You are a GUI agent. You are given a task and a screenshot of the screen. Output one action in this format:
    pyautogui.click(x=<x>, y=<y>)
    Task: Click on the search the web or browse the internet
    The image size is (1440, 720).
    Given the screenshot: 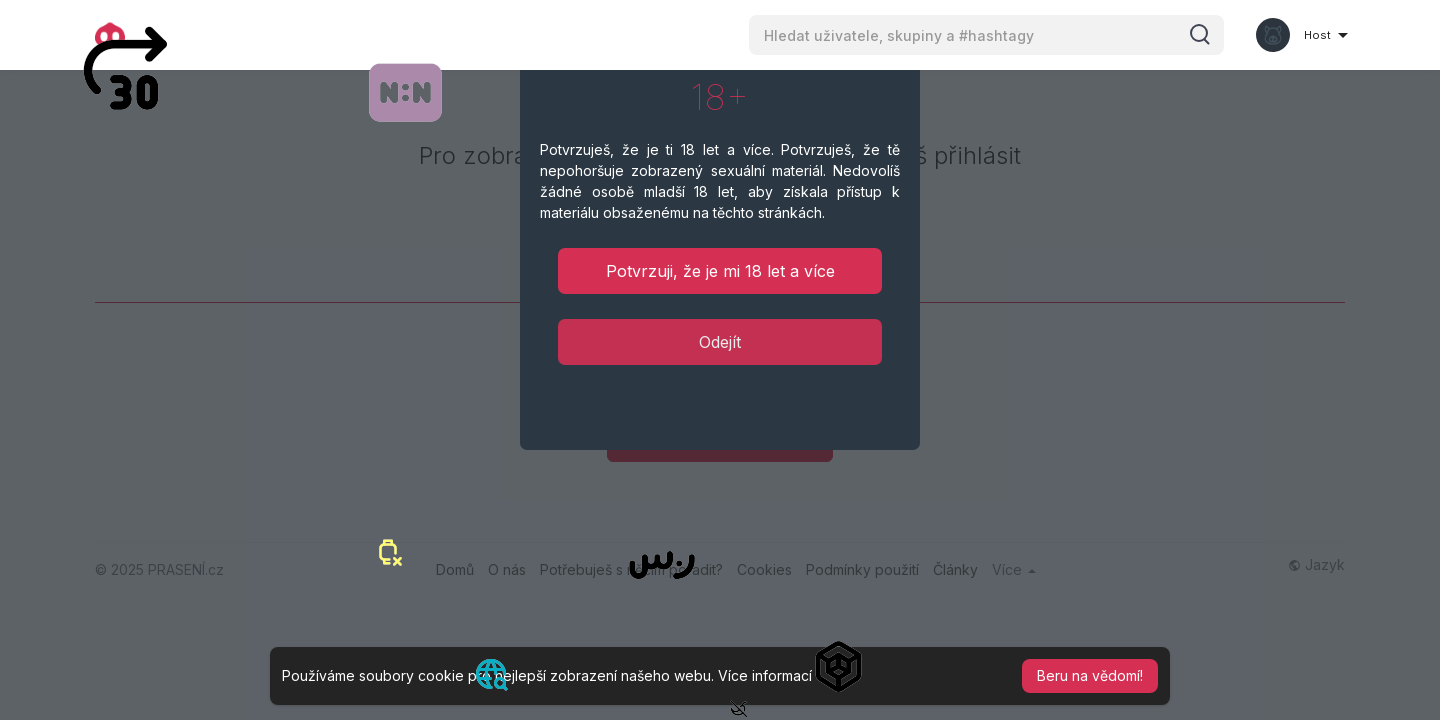 What is the action you would take?
    pyautogui.click(x=491, y=674)
    